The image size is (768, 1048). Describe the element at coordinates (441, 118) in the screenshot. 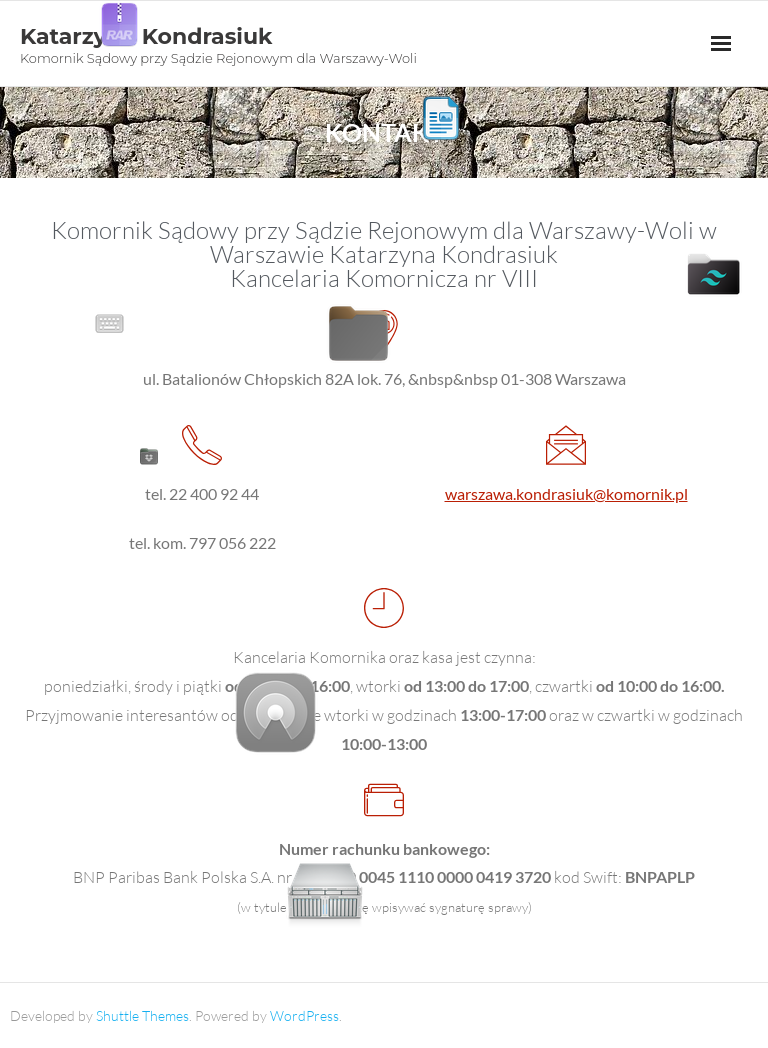

I see `open a text document template file` at that location.